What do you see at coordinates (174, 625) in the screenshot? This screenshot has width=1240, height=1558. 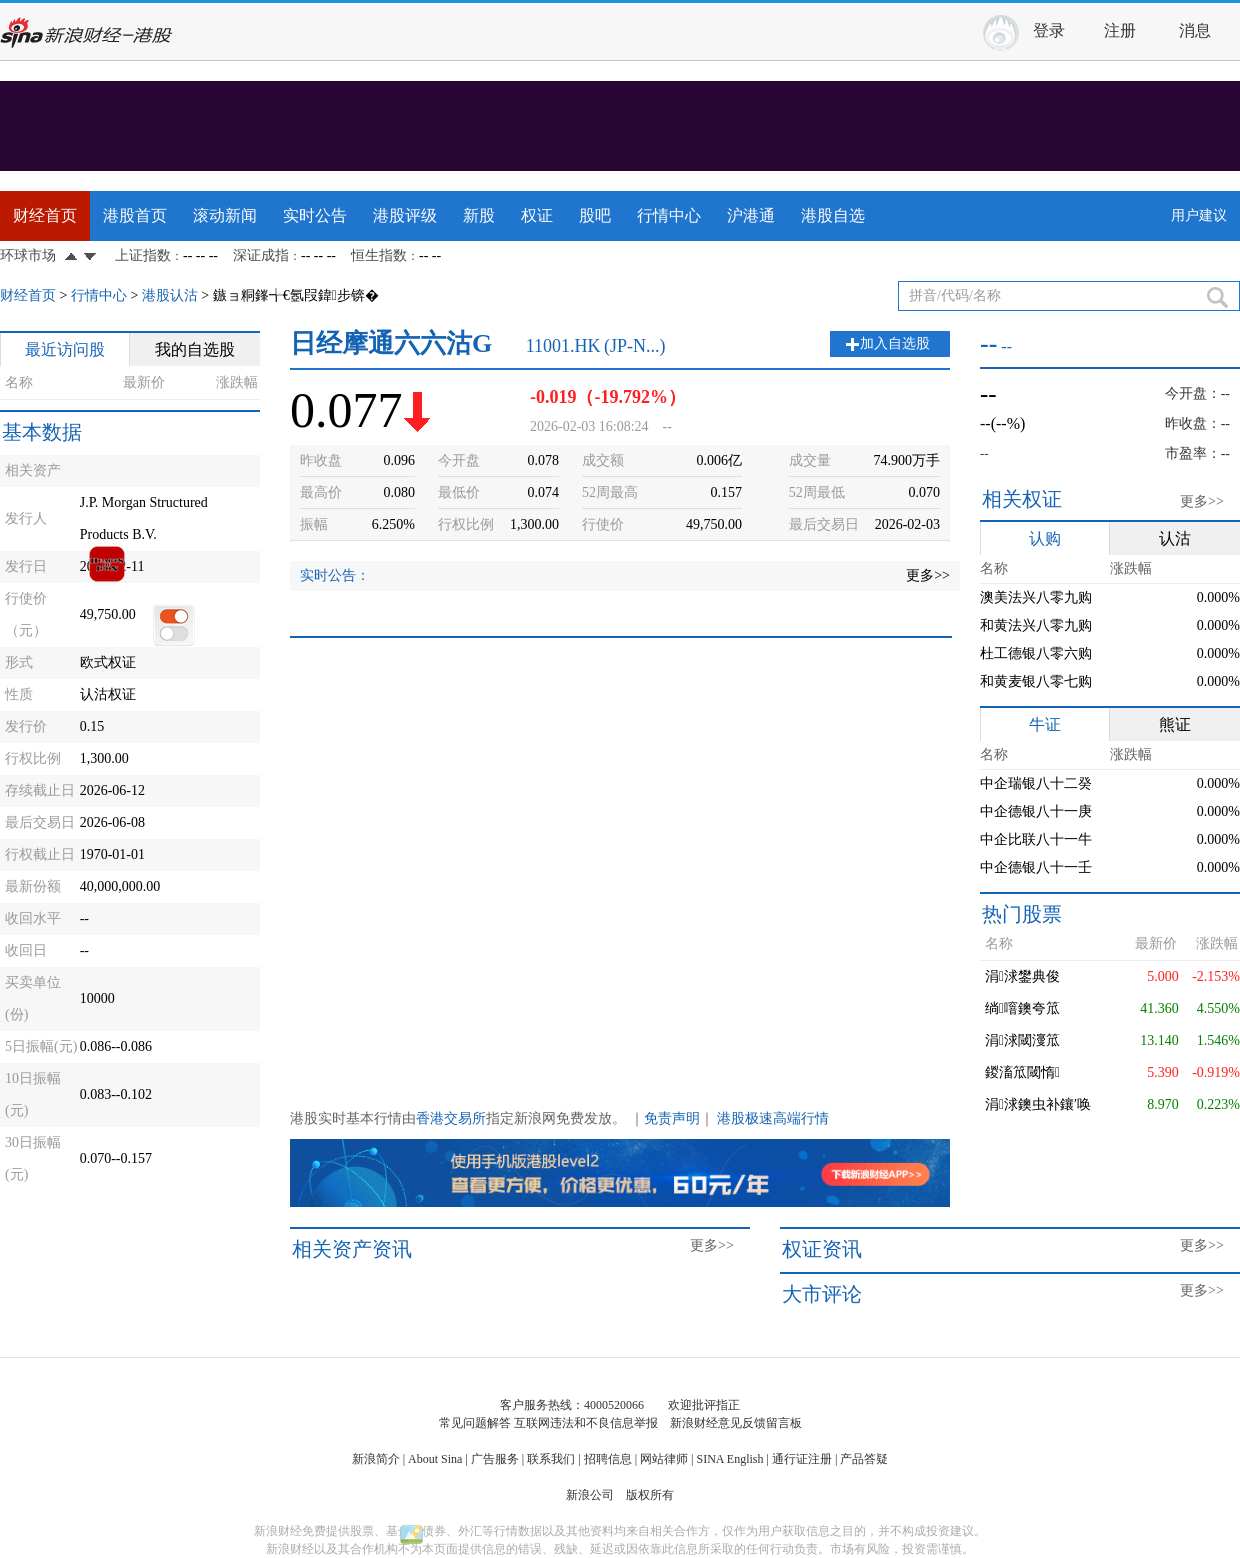 I see `access desktop preferences and settings` at bounding box center [174, 625].